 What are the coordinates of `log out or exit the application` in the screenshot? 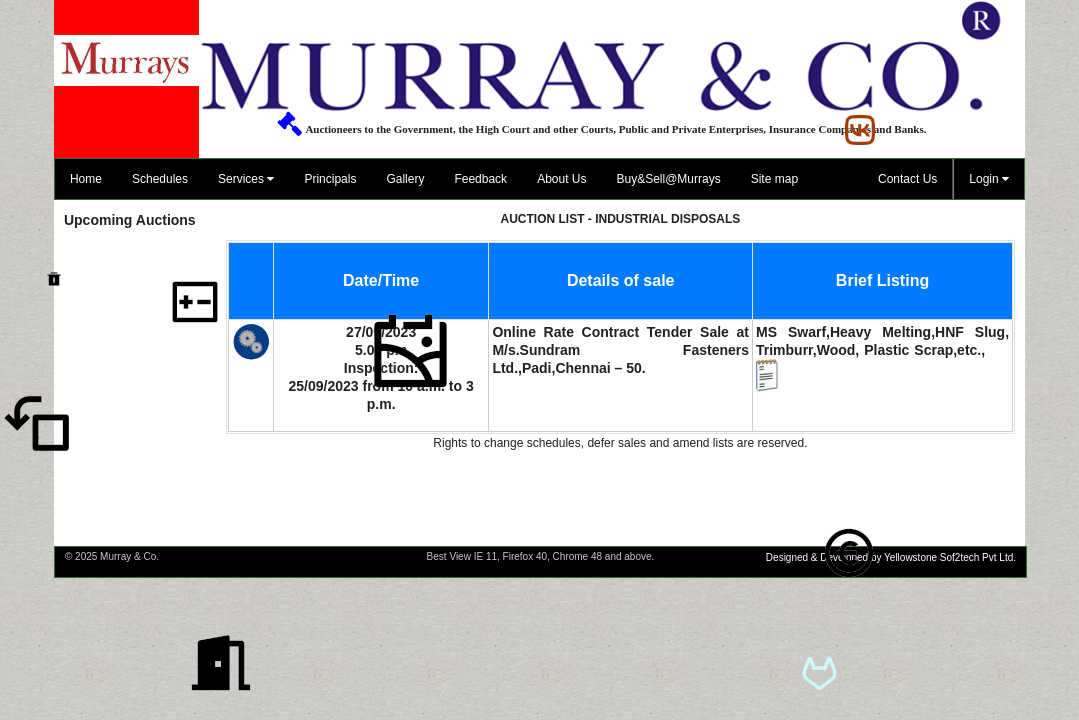 It's located at (221, 664).